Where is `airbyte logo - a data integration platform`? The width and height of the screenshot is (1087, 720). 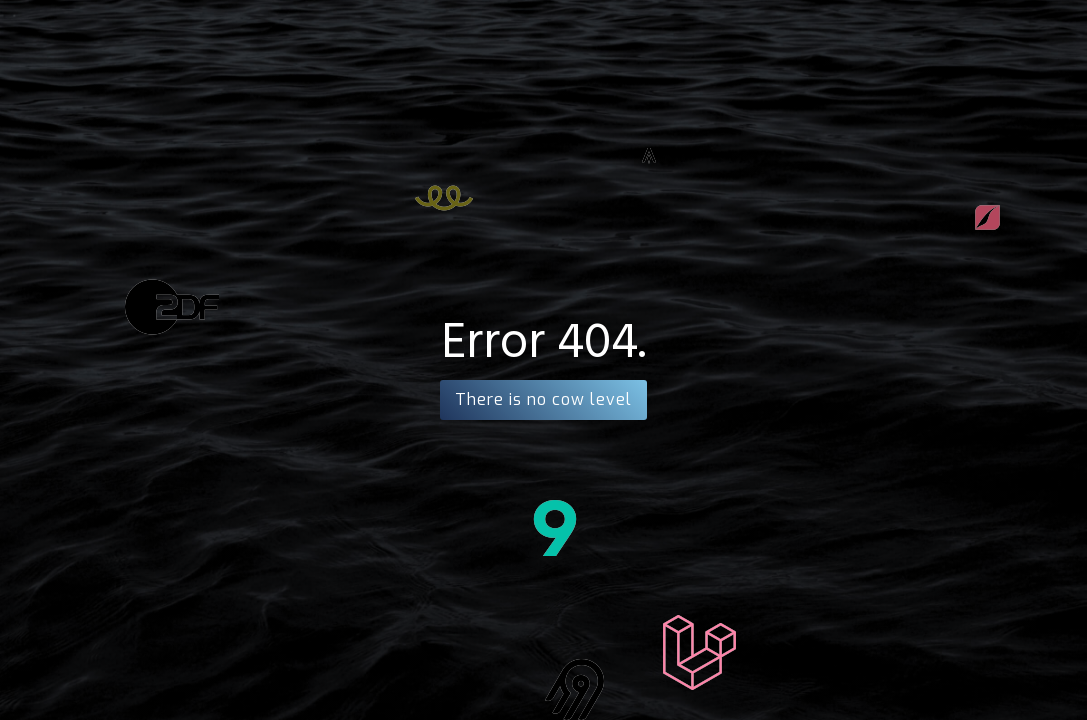 airbyte logo - a data integration platform is located at coordinates (574, 689).